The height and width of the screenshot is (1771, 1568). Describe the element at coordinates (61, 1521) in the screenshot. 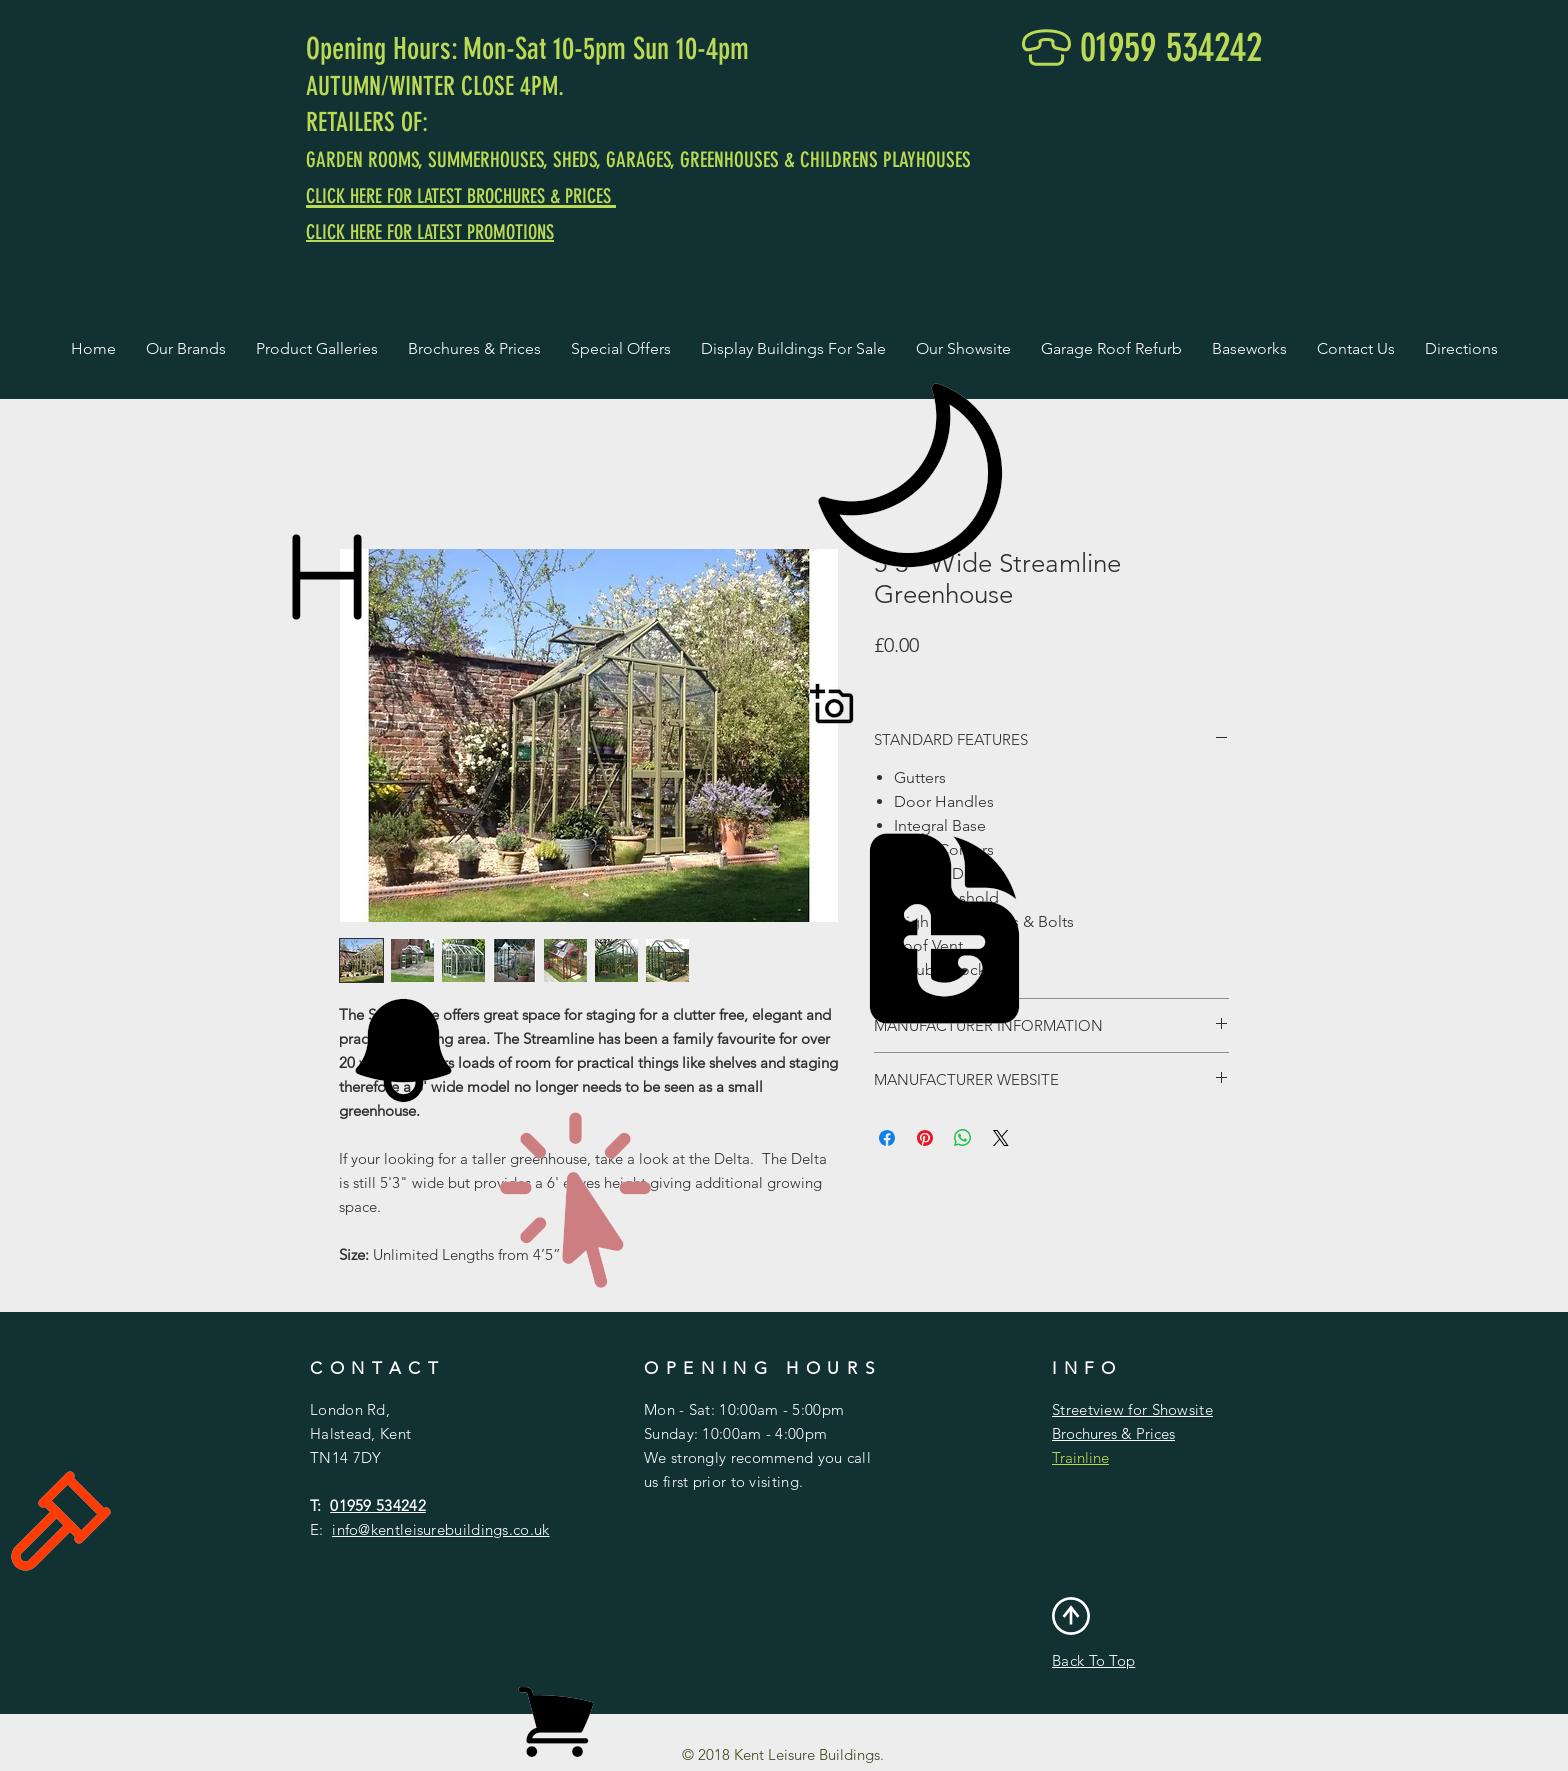

I see `access legal or court-related features` at that location.